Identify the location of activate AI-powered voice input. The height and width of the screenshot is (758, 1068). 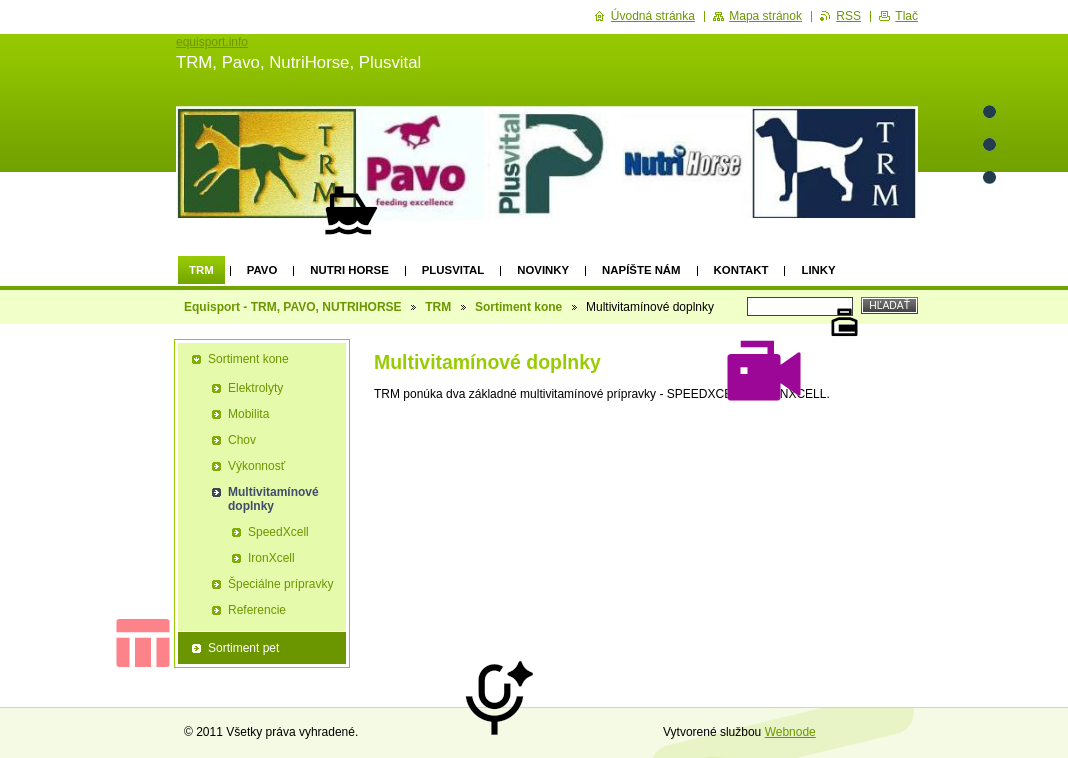
(494, 699).